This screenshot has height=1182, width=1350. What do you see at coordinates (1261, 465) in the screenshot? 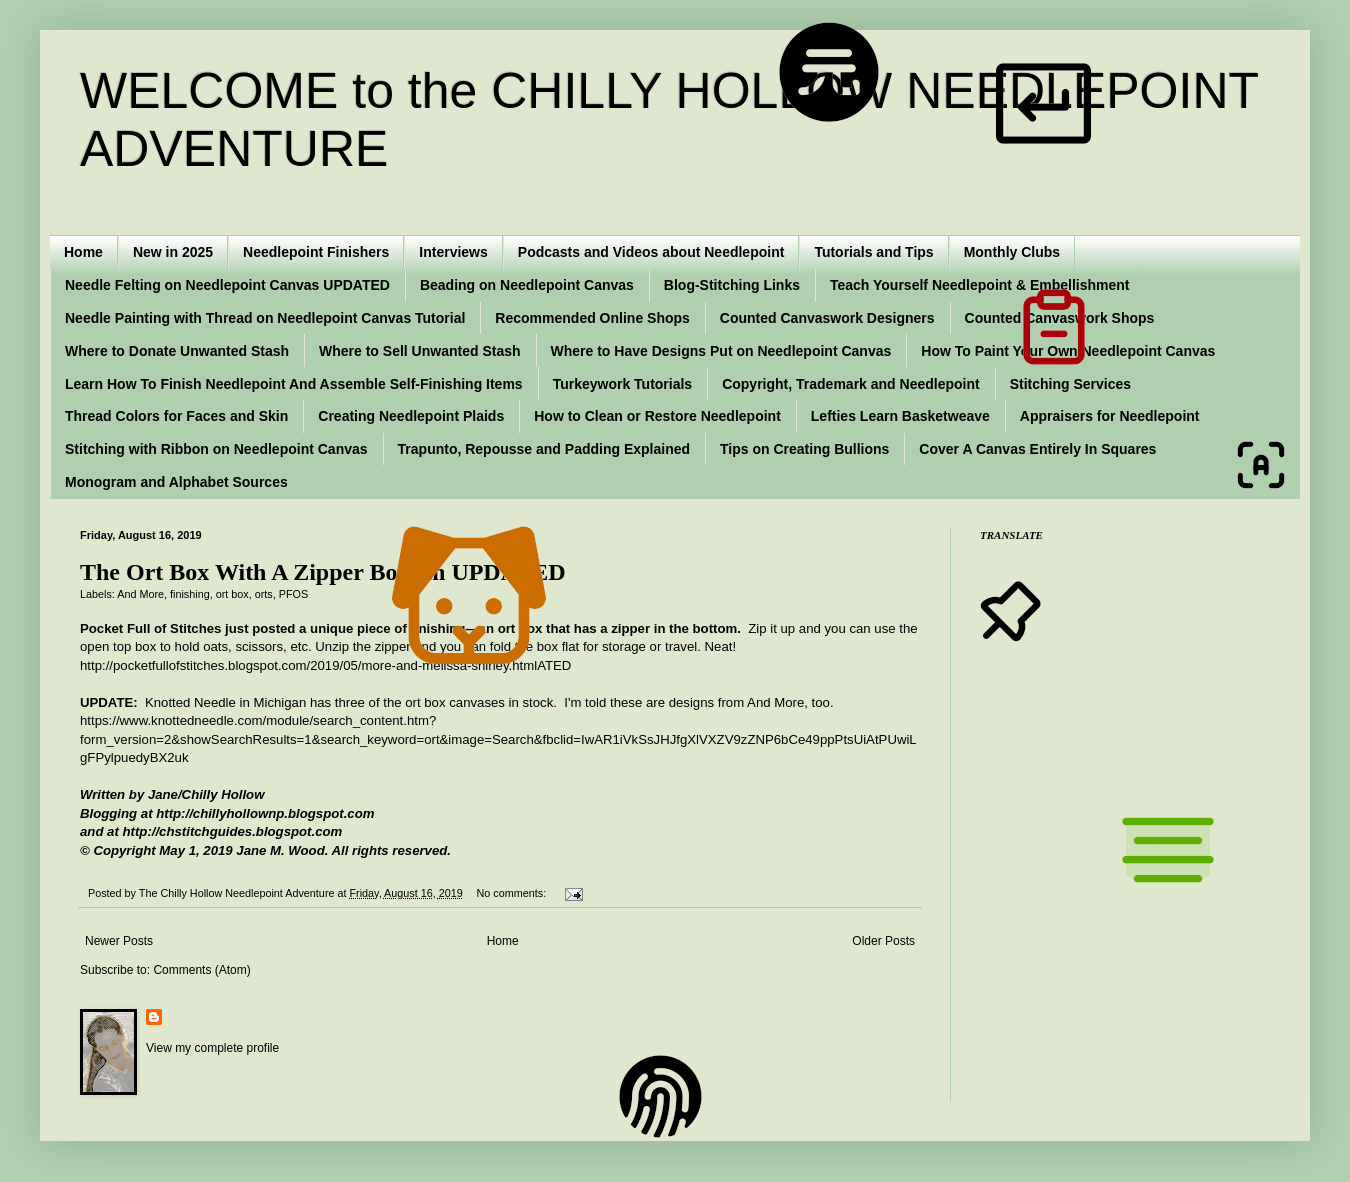
I see `enable auto-focus mode for camera` at bounding box center [1261, 465].